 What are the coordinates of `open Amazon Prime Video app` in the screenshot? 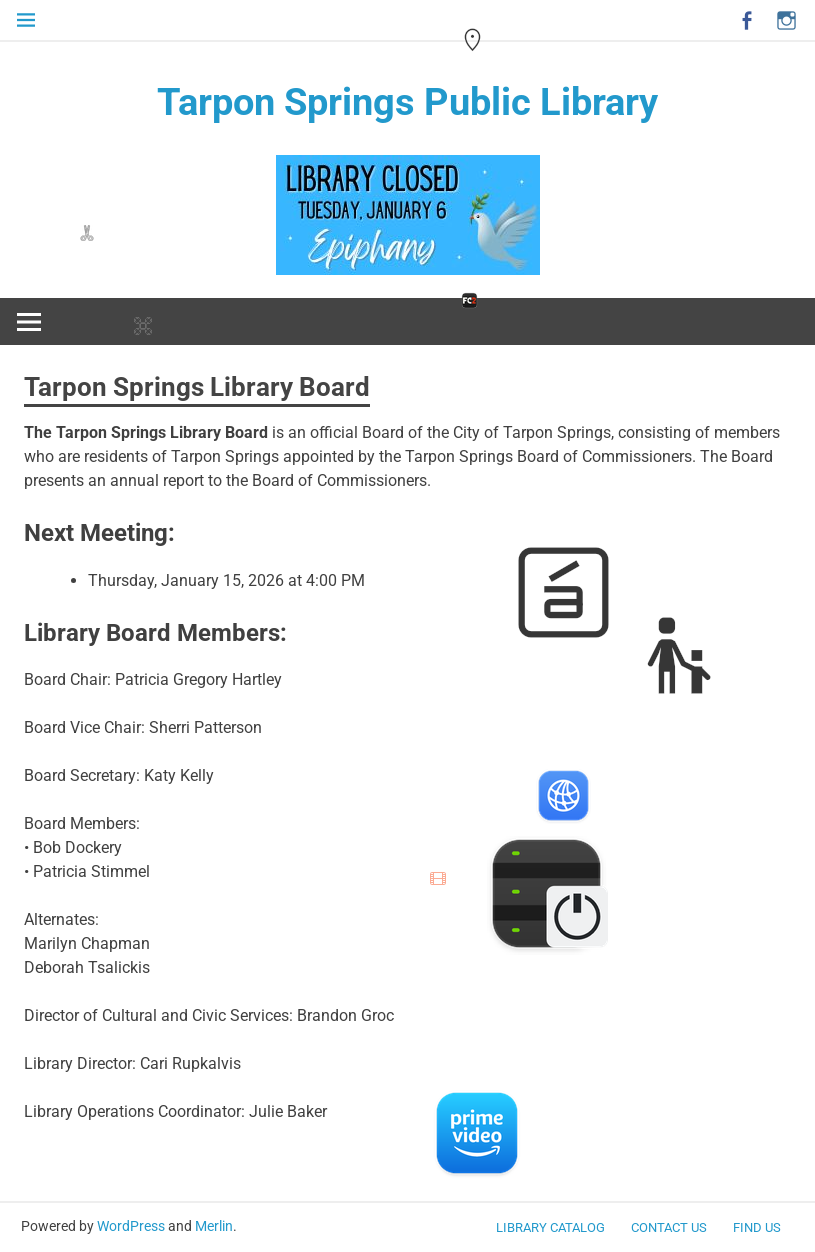 It's located at (477, 1133).